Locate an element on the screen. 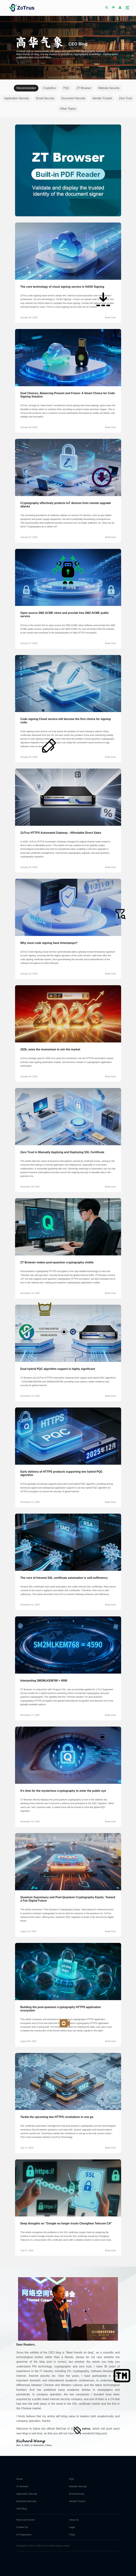 Image resolution: width=136 pixels, height=2576 pixels. collapse the right sidebar panel is located at coordinates (78, 775).